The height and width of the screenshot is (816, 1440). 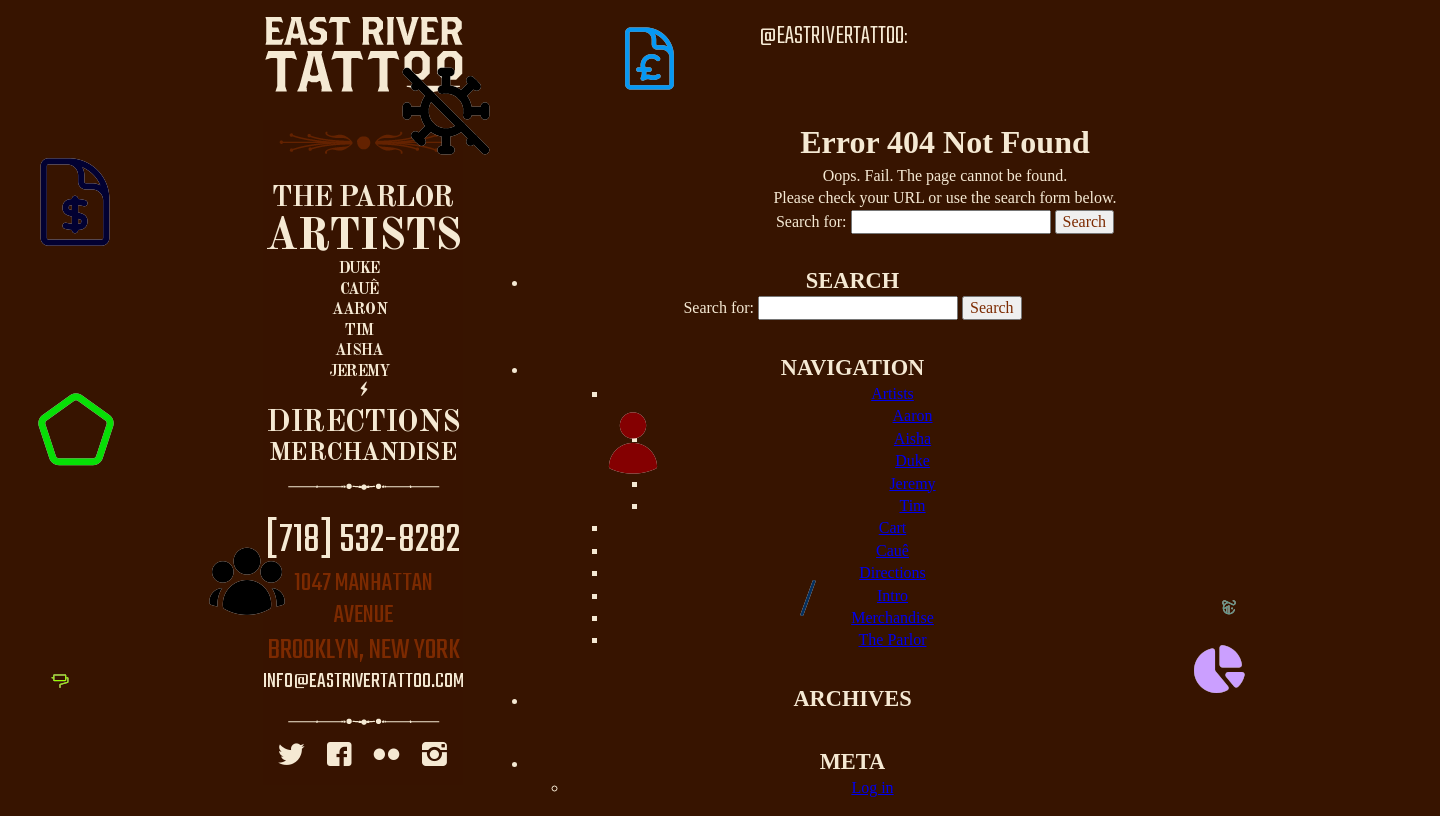 I want to click on view group members or team, so click(x=247, y=580).